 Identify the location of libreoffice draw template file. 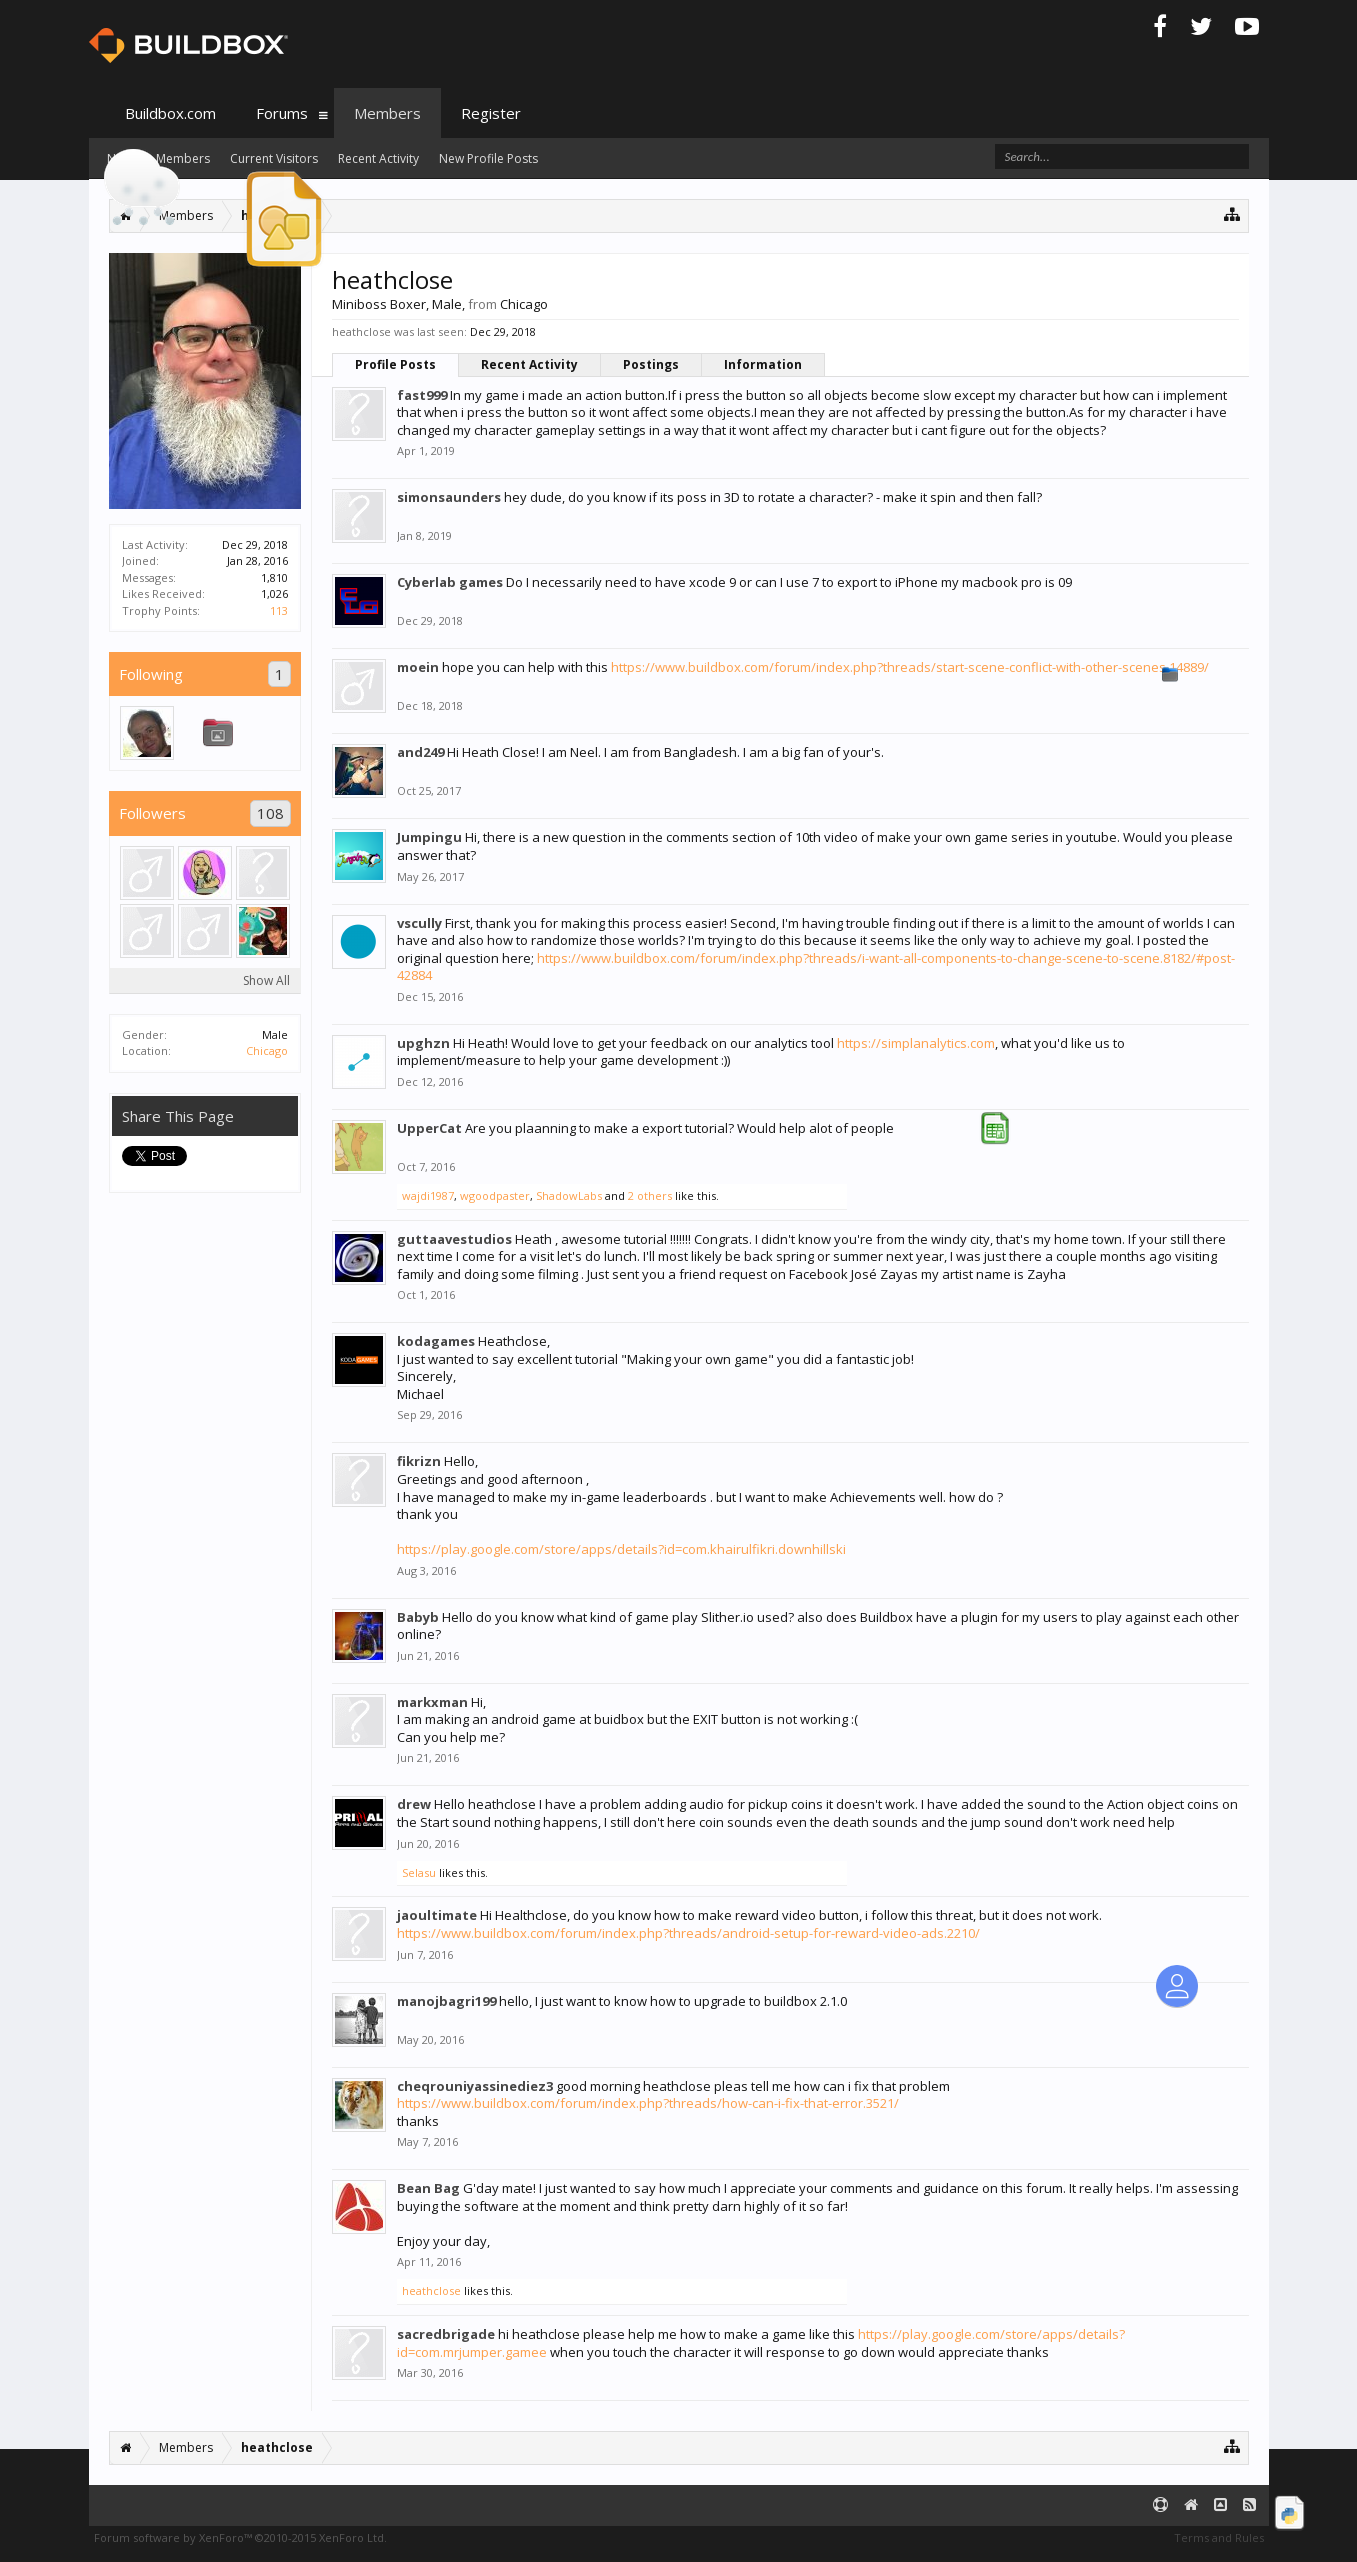
(284, 219).